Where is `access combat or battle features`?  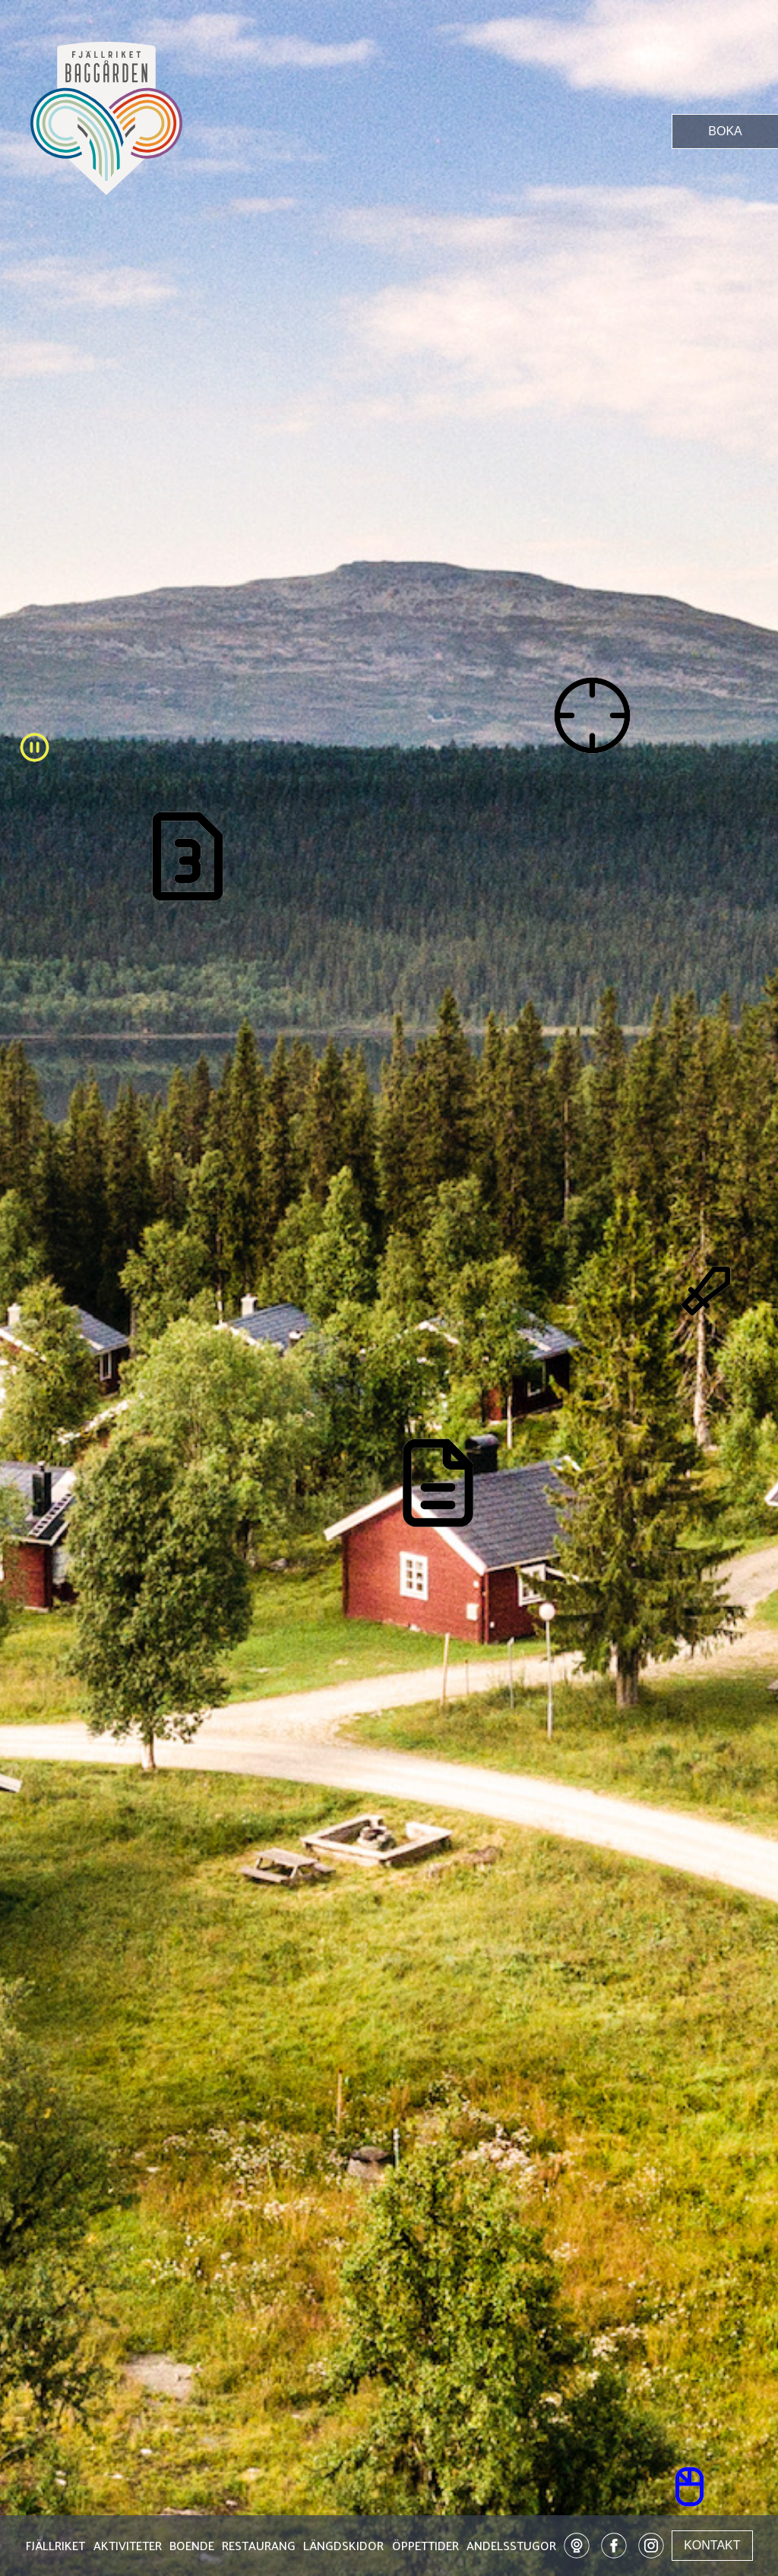
access combat or battle features is located at coordinates (706, 1291).